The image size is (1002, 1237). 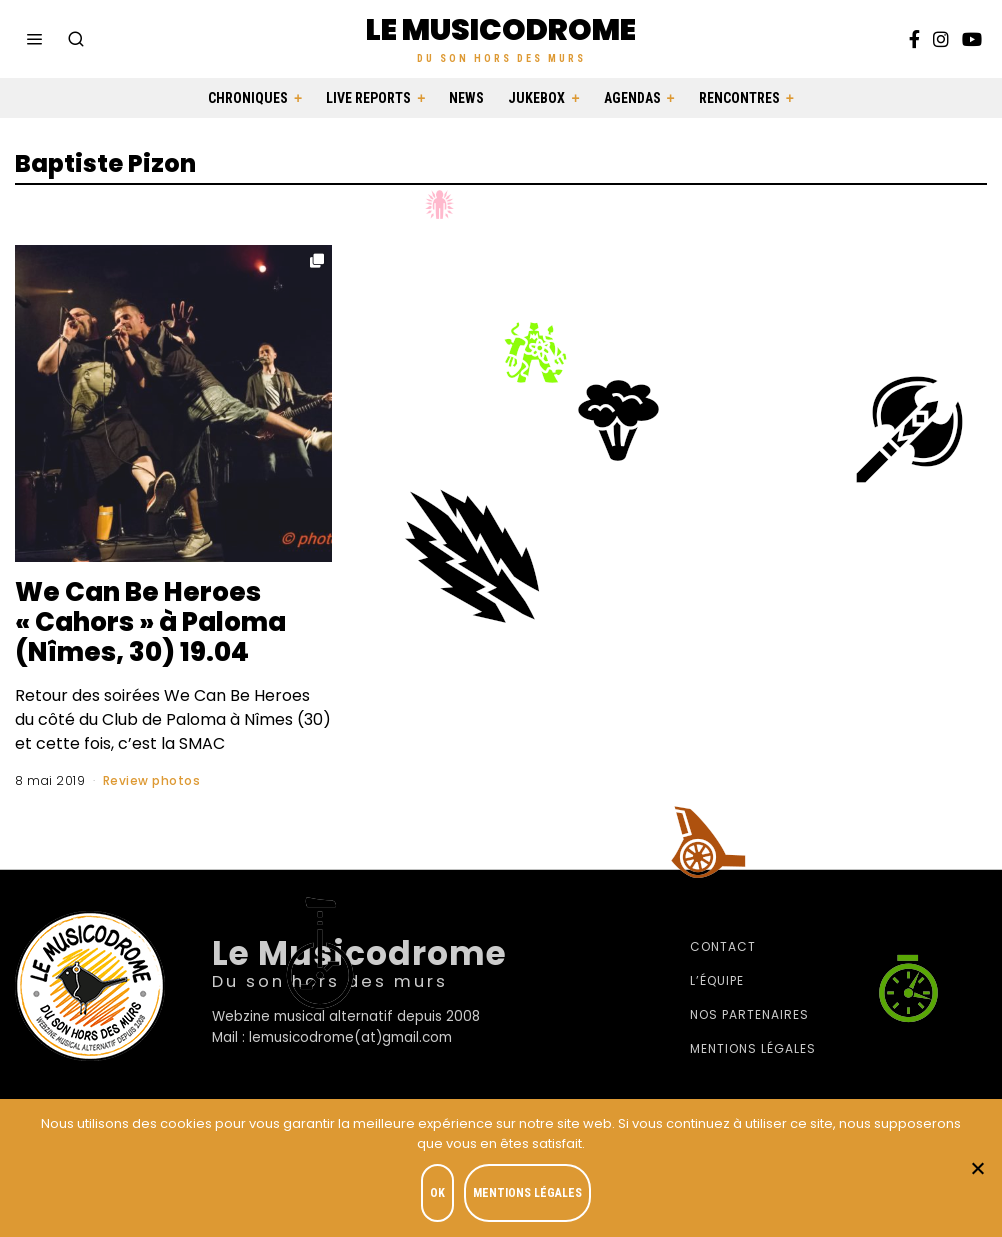 I want to click on select shambling mound creature or enemy type, so click(x=535, y=352).